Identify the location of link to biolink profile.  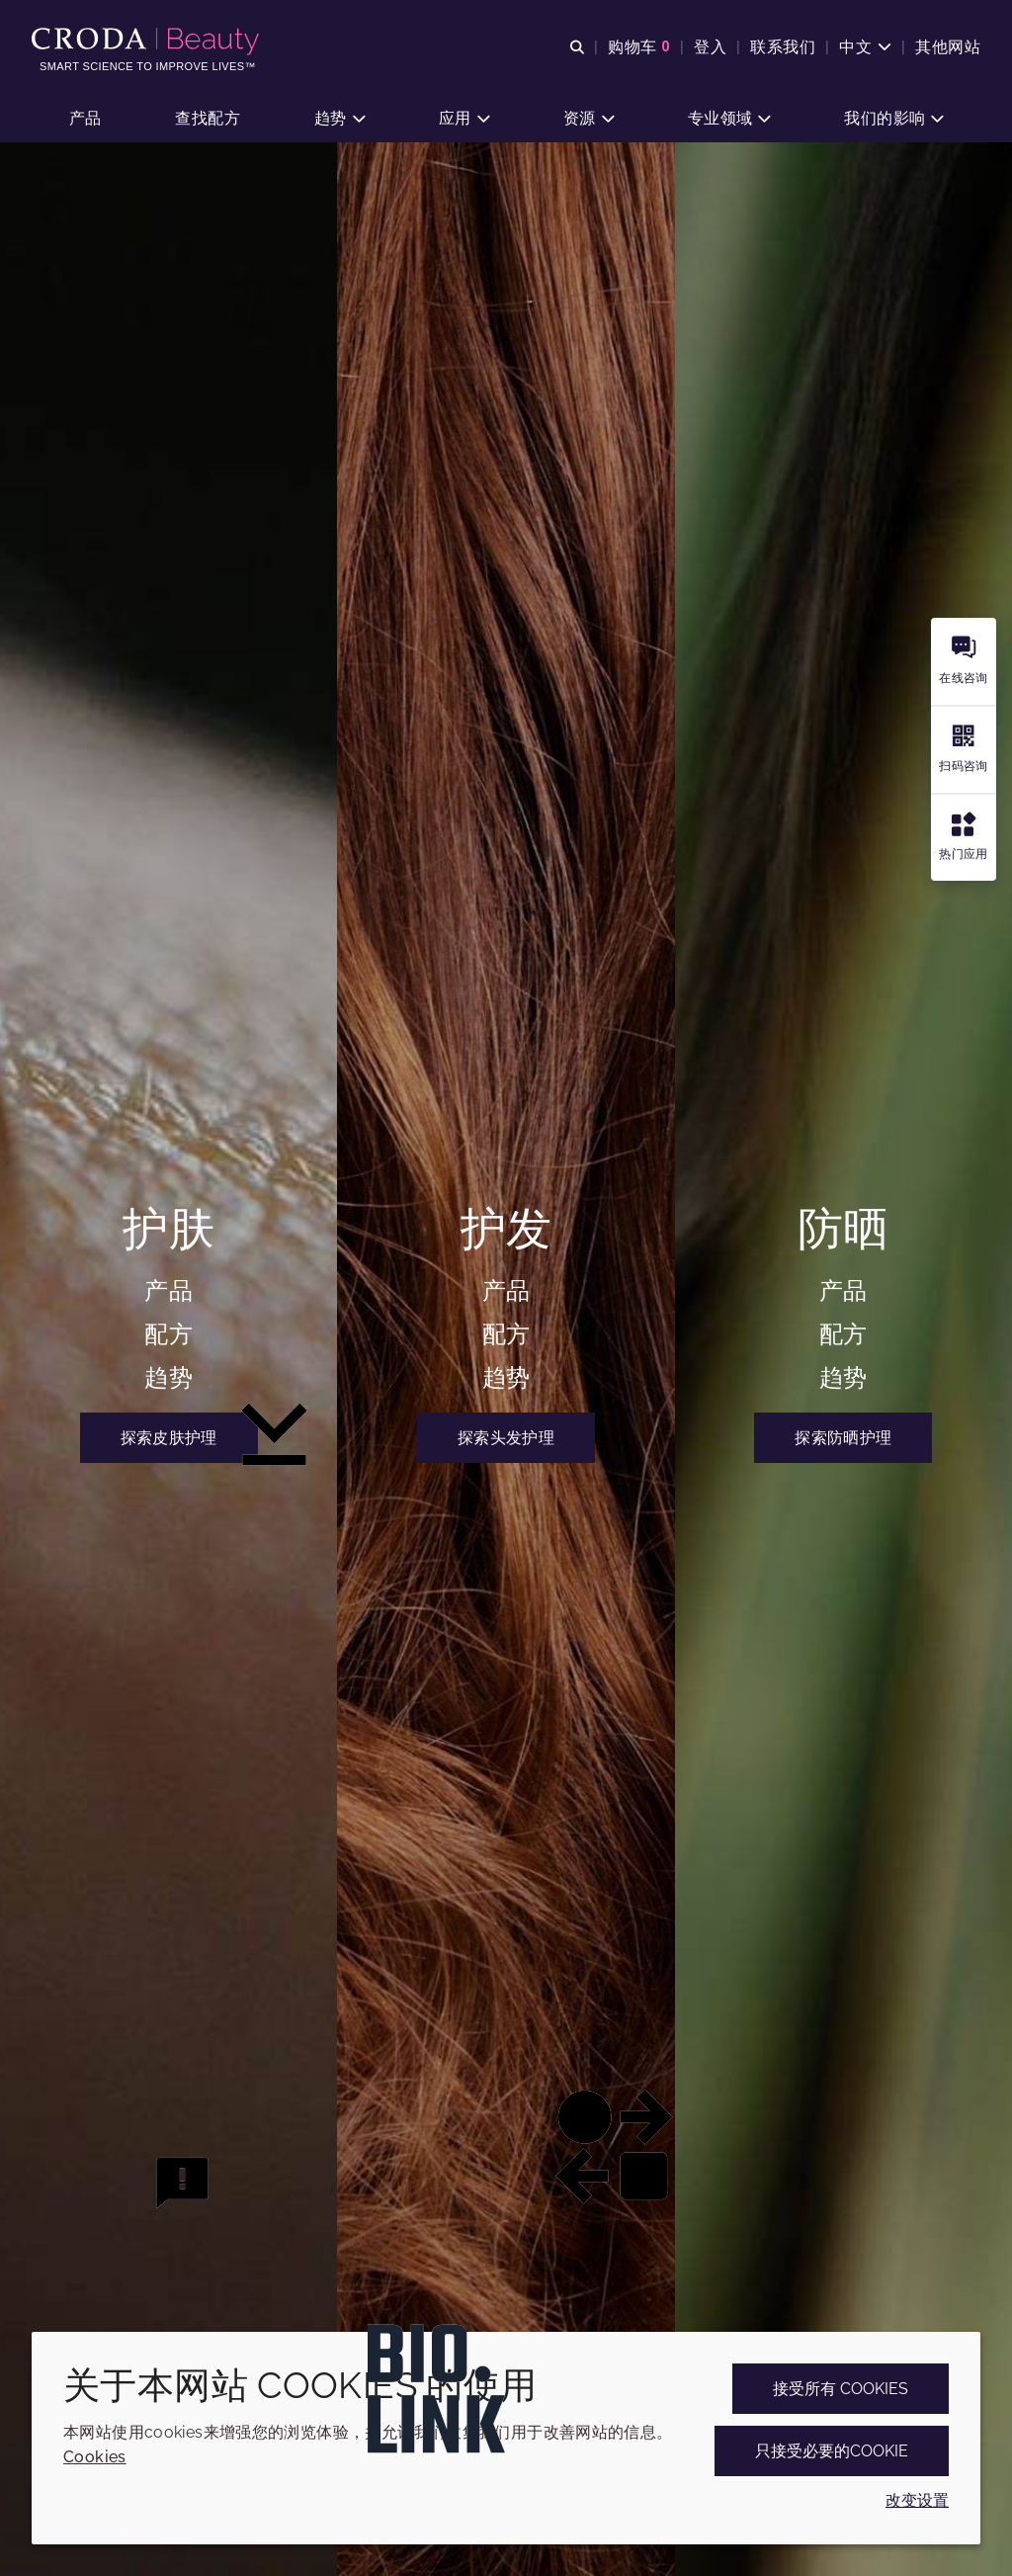
(436, 2388).